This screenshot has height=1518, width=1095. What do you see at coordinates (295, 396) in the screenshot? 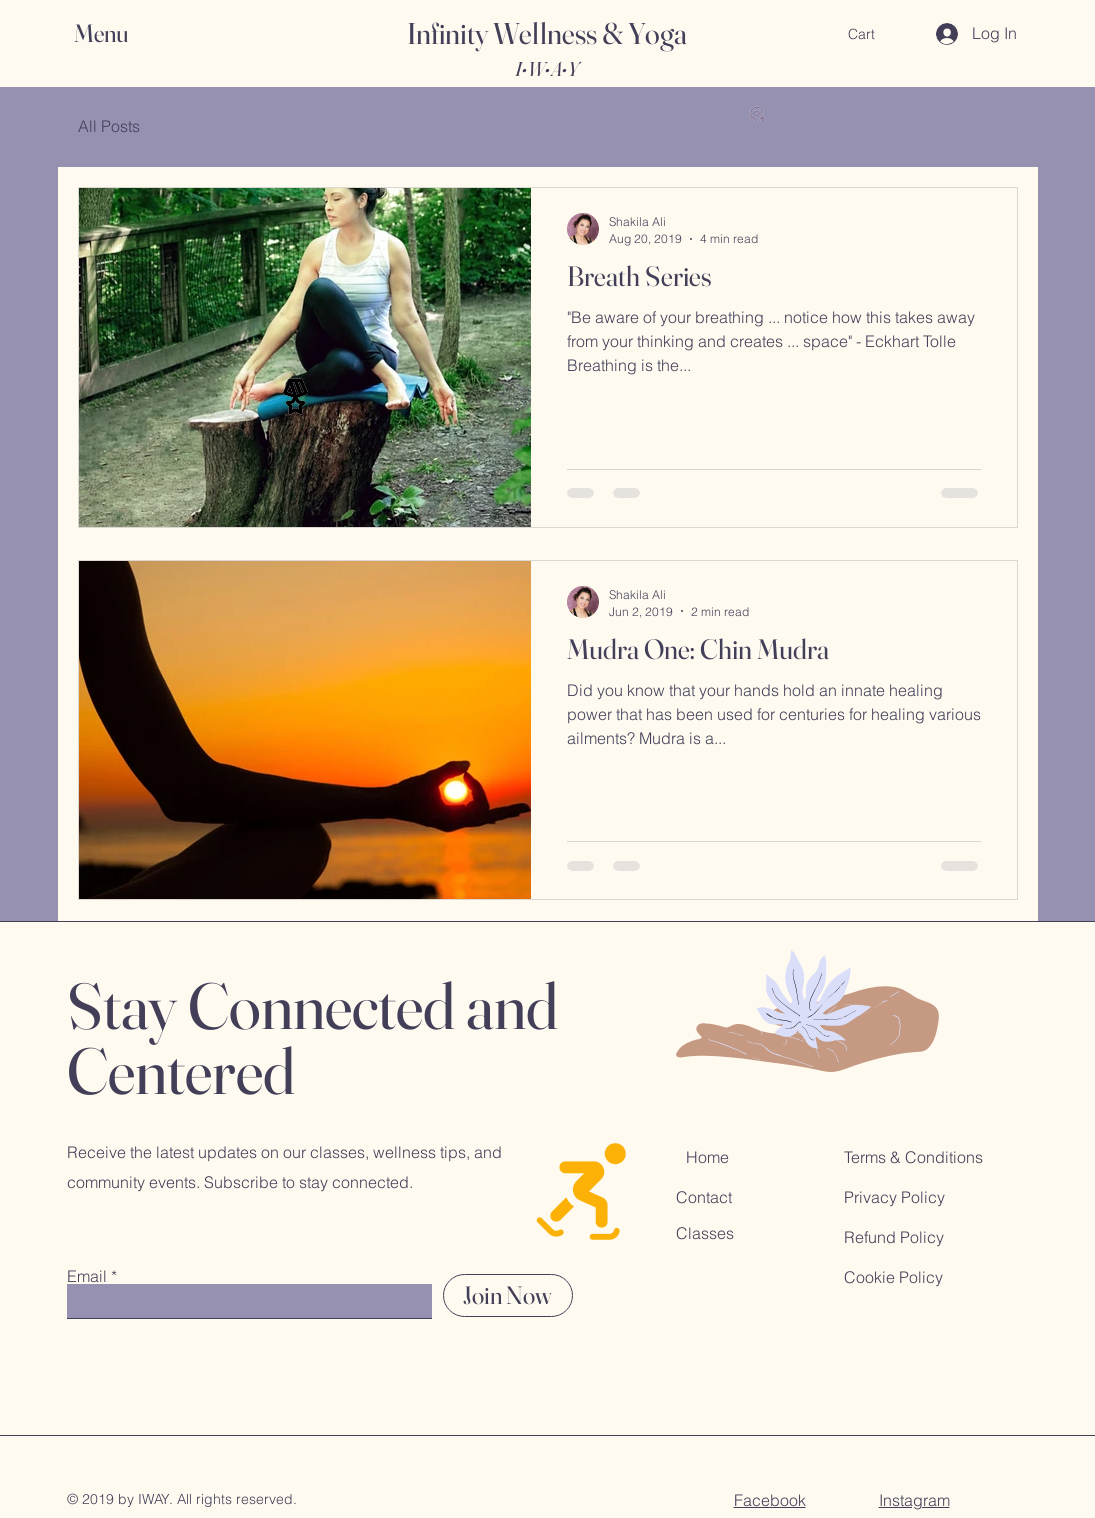
I see `view achievements or awards` at bounding box center [295, 396].